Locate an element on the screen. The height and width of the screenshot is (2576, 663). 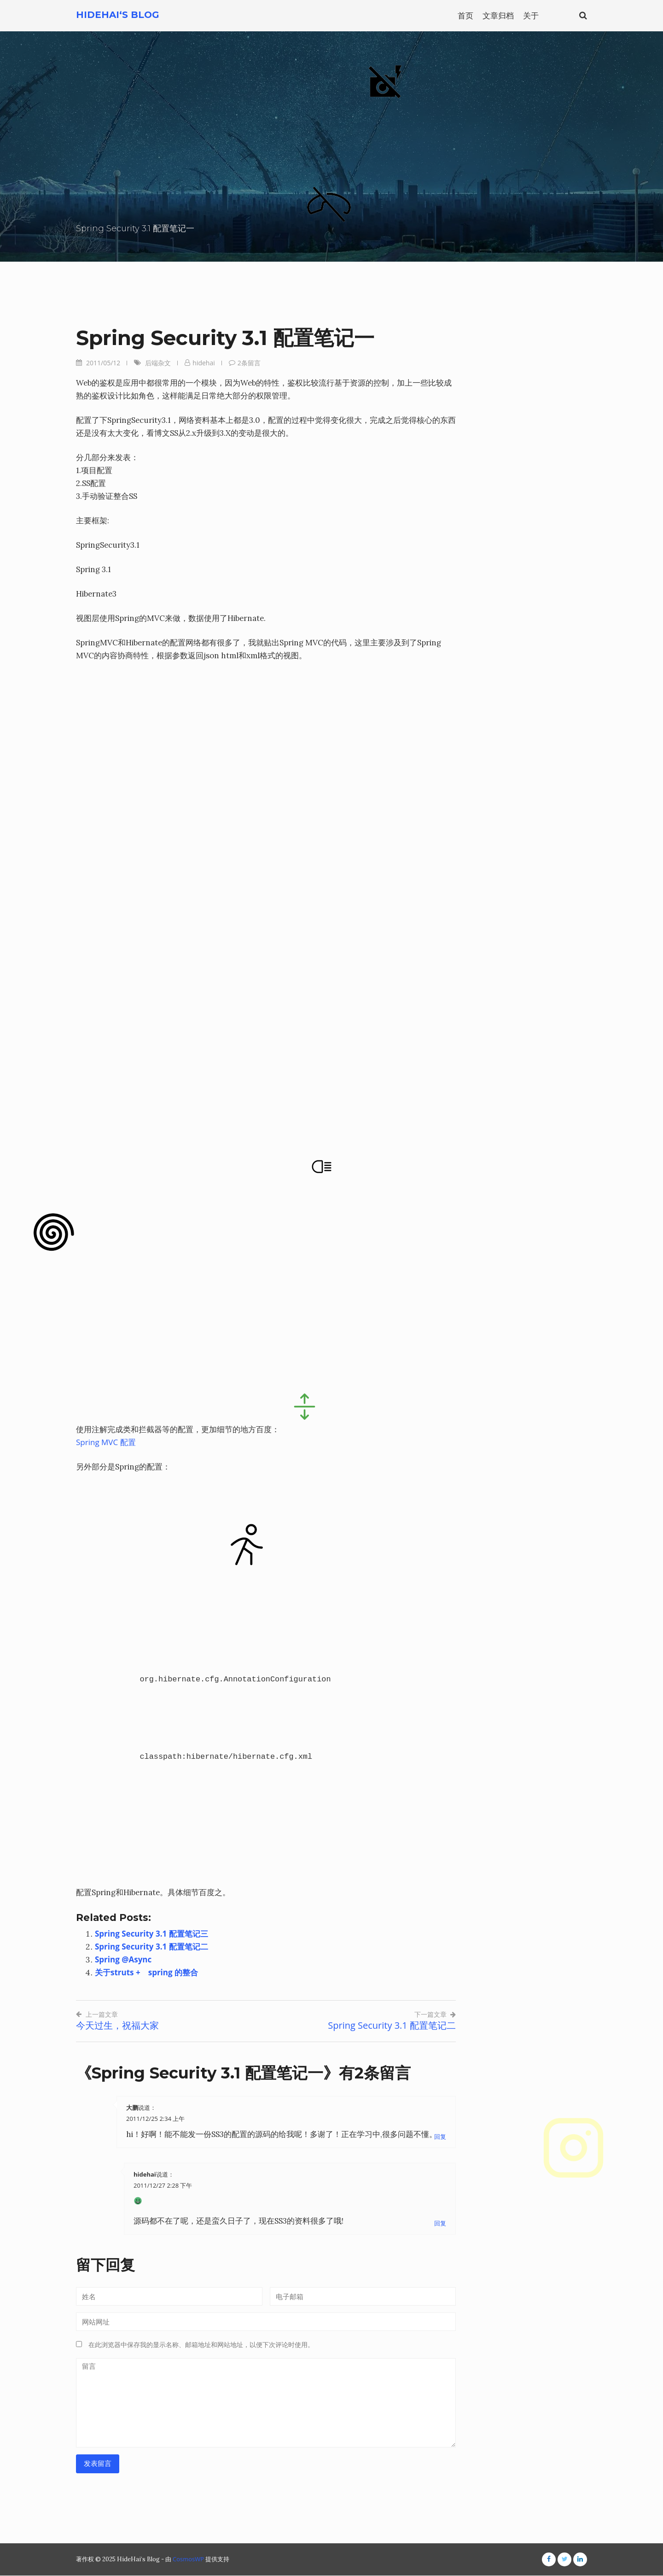
indicates loading or processing in progress is located at coordinates (52, 1231).